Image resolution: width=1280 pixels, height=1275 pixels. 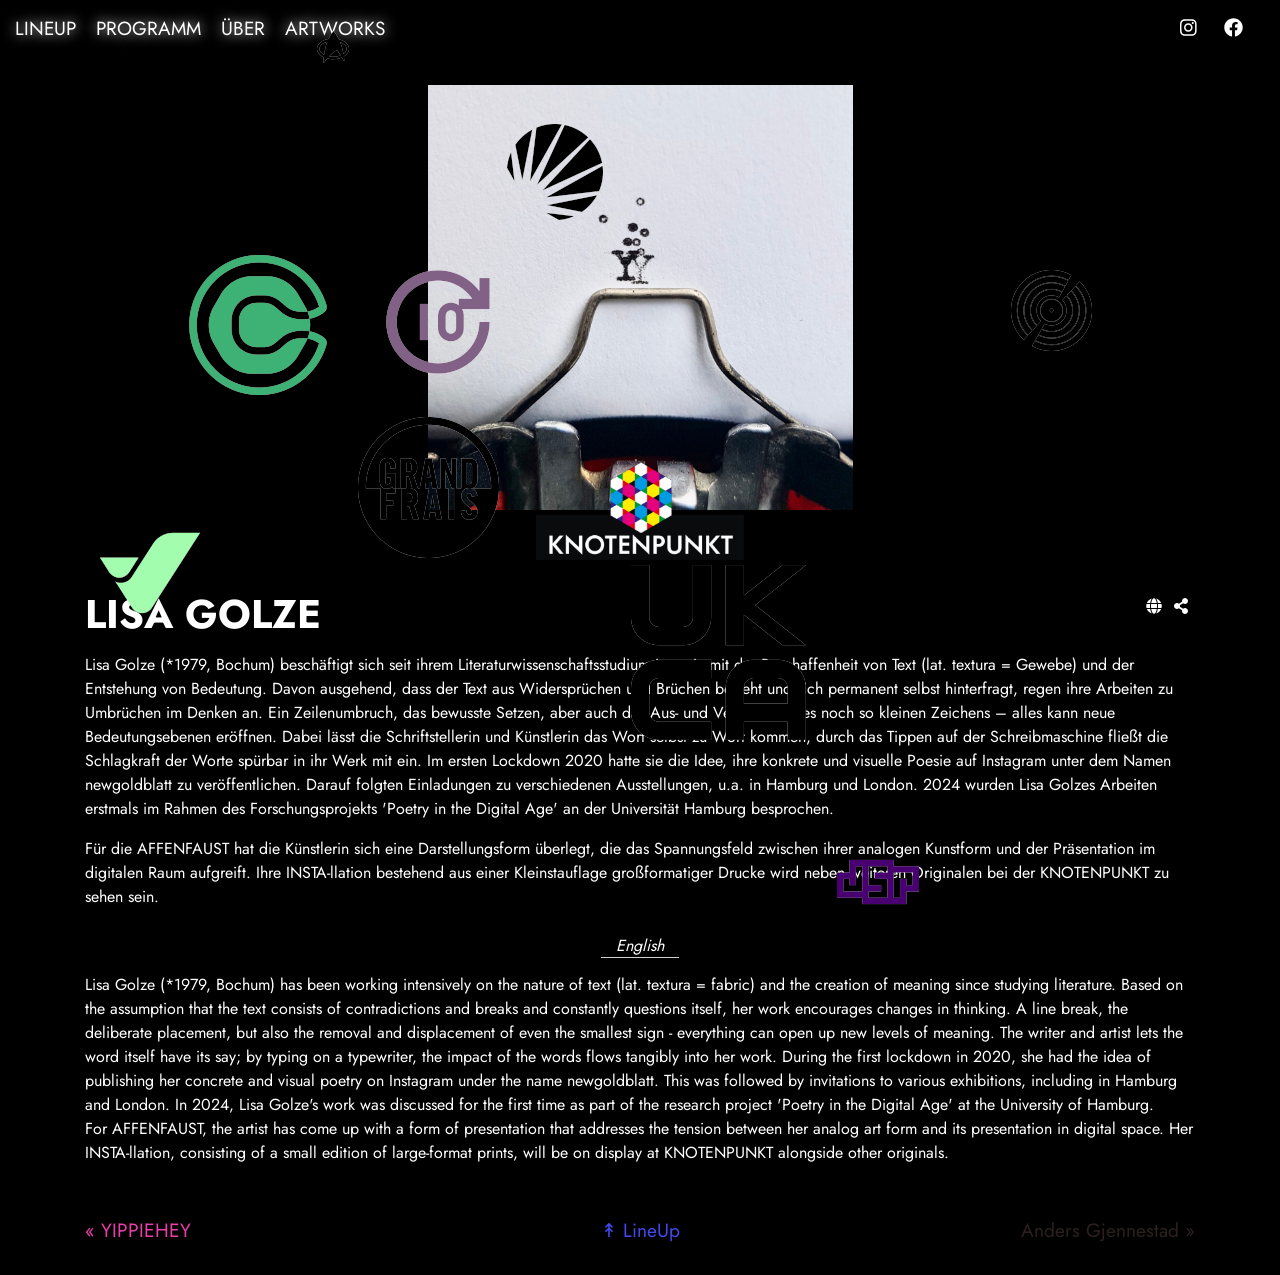 What do you see at coordinates (1051, 310) in the screenshot?
I see `open discogs music database` at bounding box center [1051, 310].